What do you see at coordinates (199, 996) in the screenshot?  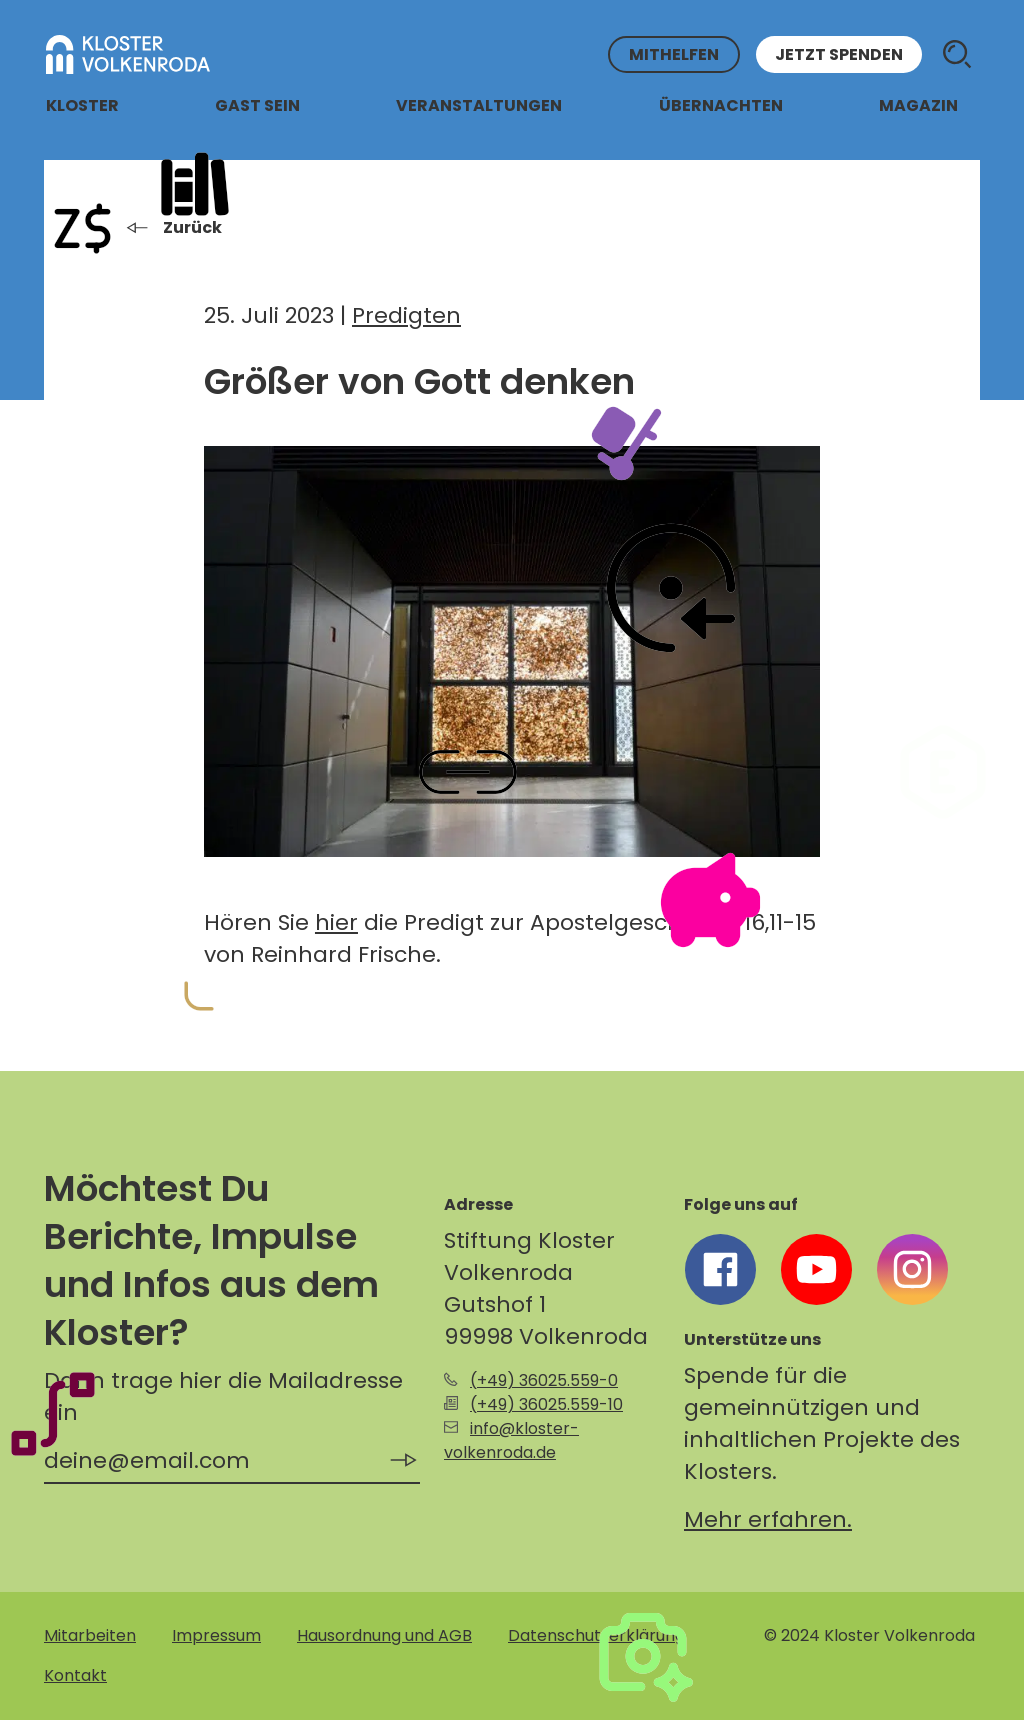 I see `adjust bottom-left corner radius` at bounding box center [199, 996].